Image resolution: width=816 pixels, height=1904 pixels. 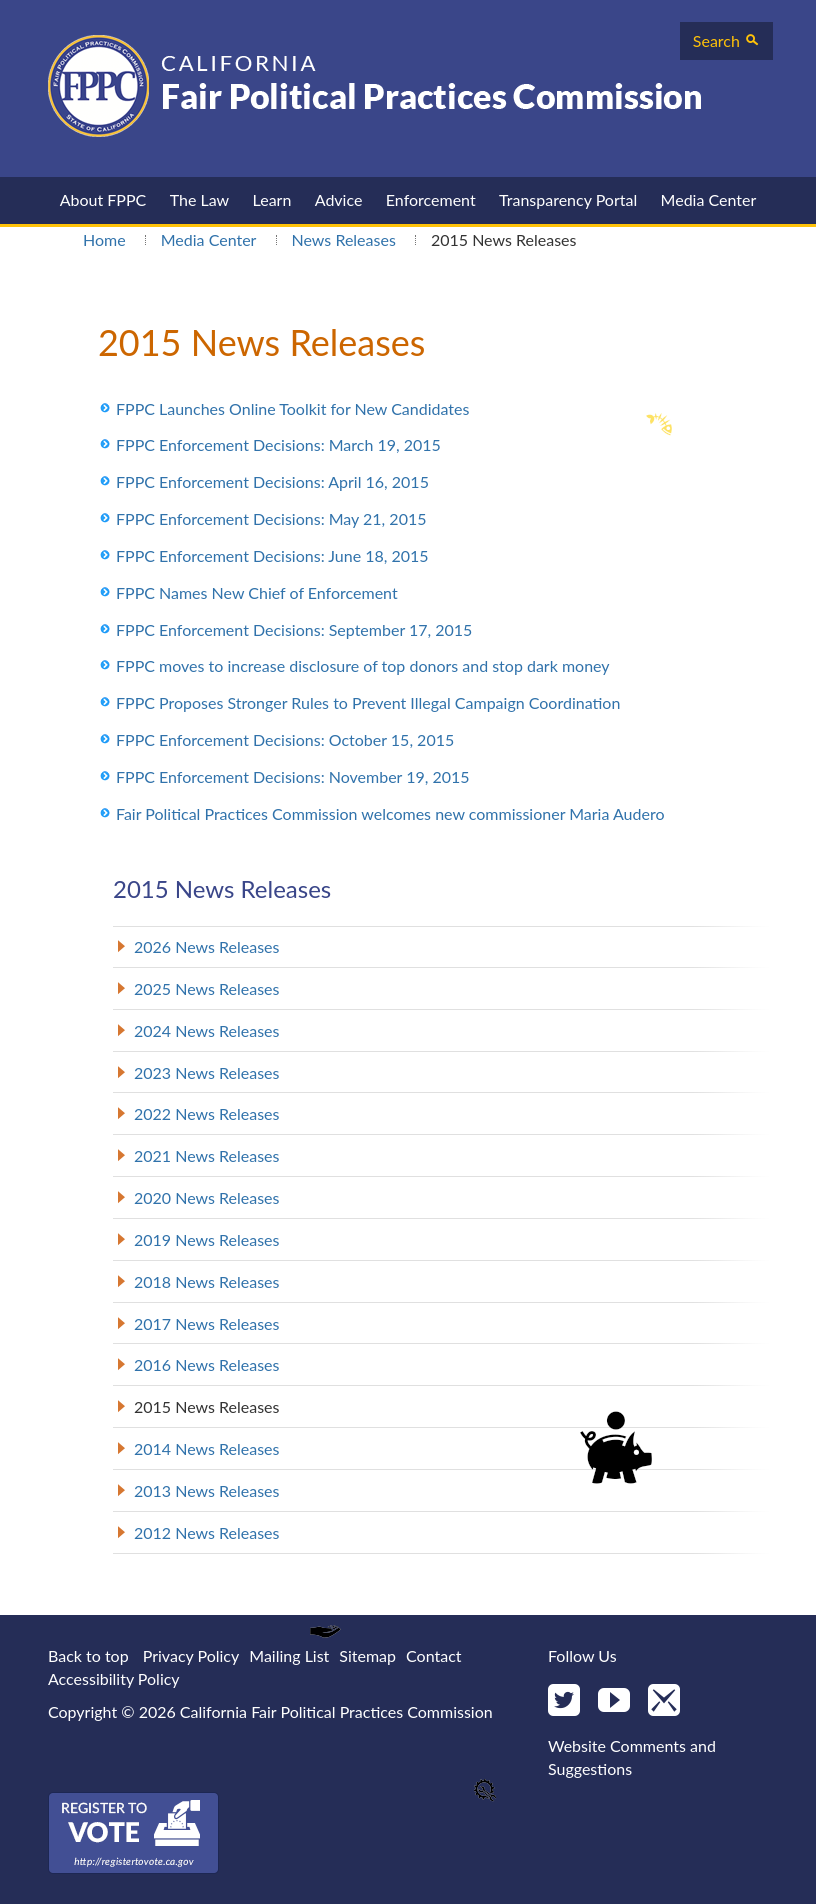 What do you see at coordinates (485, 1790) in the screenshot?
I see `enable automatic repair or maintenance mode` at bounding box center [485, 1790].